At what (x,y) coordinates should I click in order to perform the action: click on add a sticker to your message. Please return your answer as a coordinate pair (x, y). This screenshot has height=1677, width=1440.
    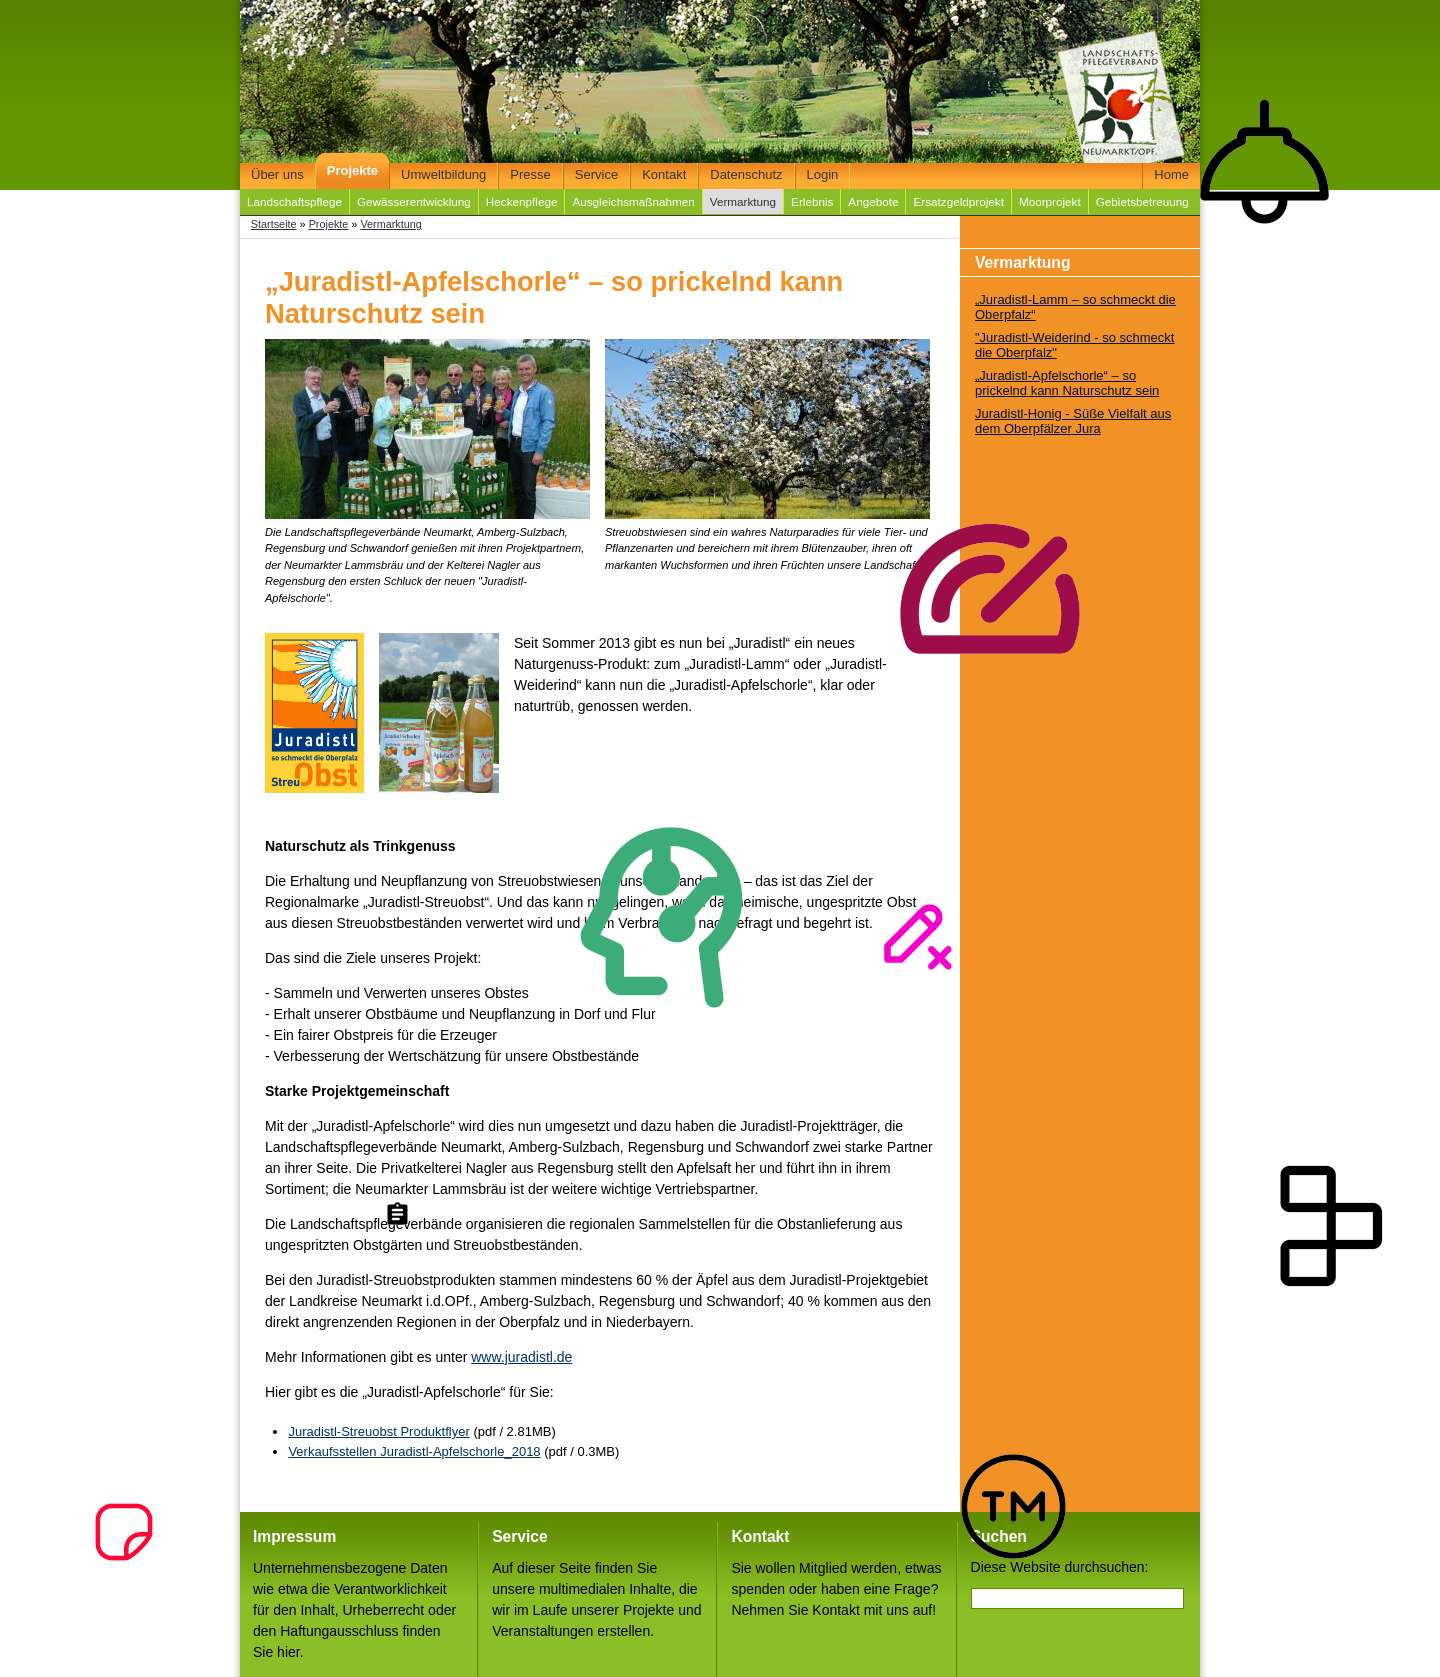
    Looking at the image, I should click on (124, 1532).